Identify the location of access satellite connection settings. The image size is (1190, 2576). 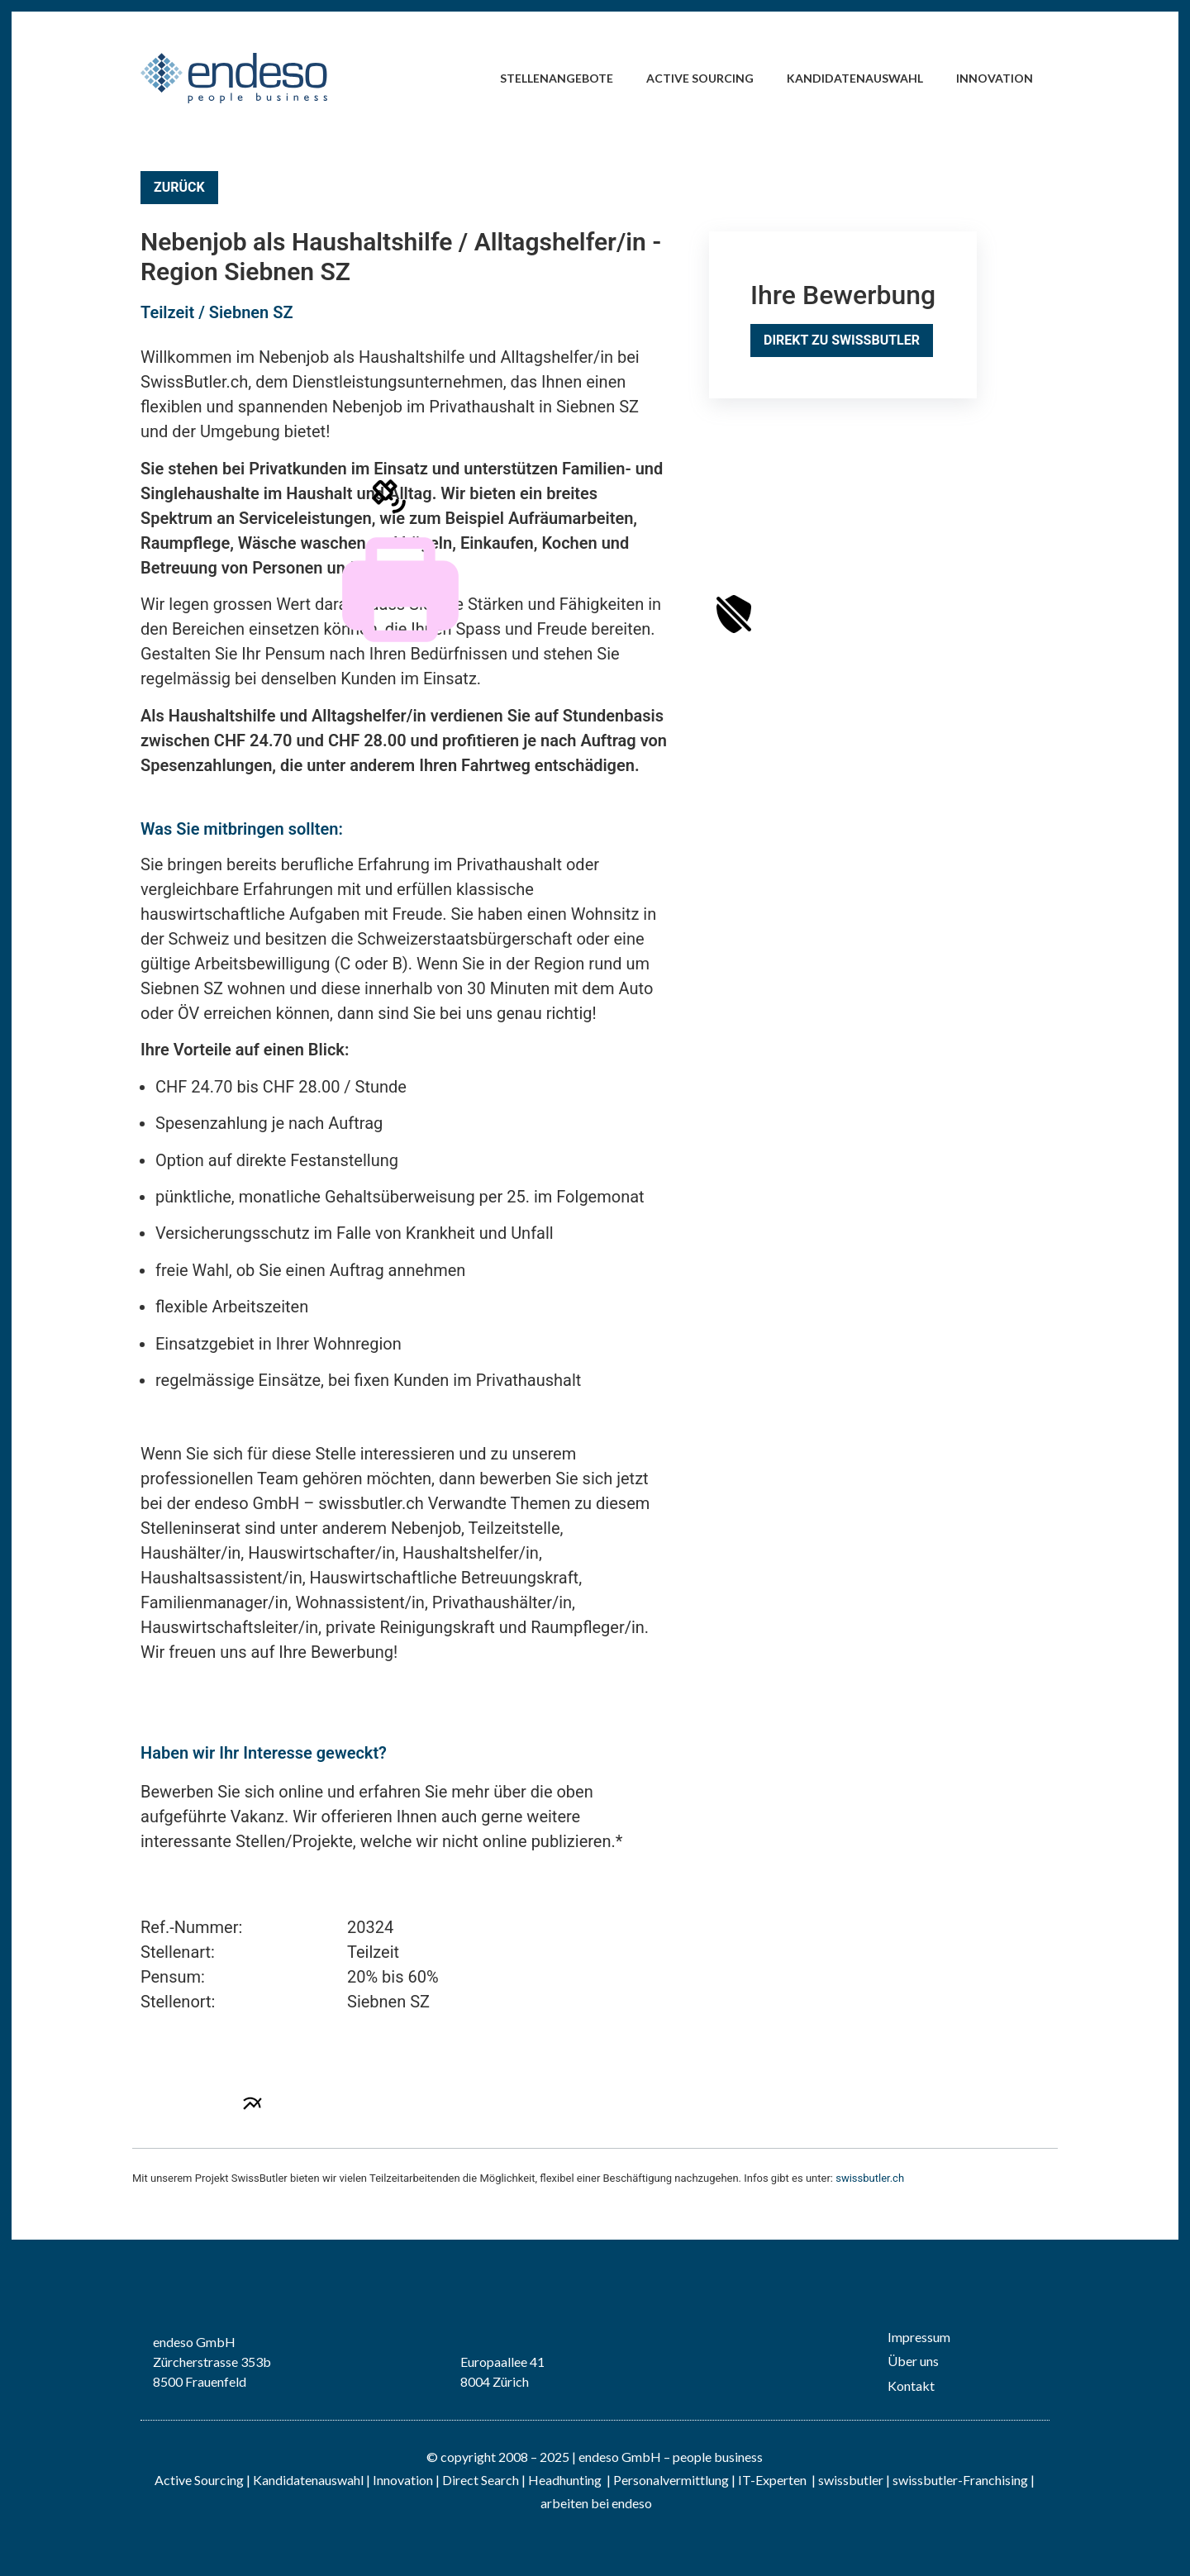
(388, 496).